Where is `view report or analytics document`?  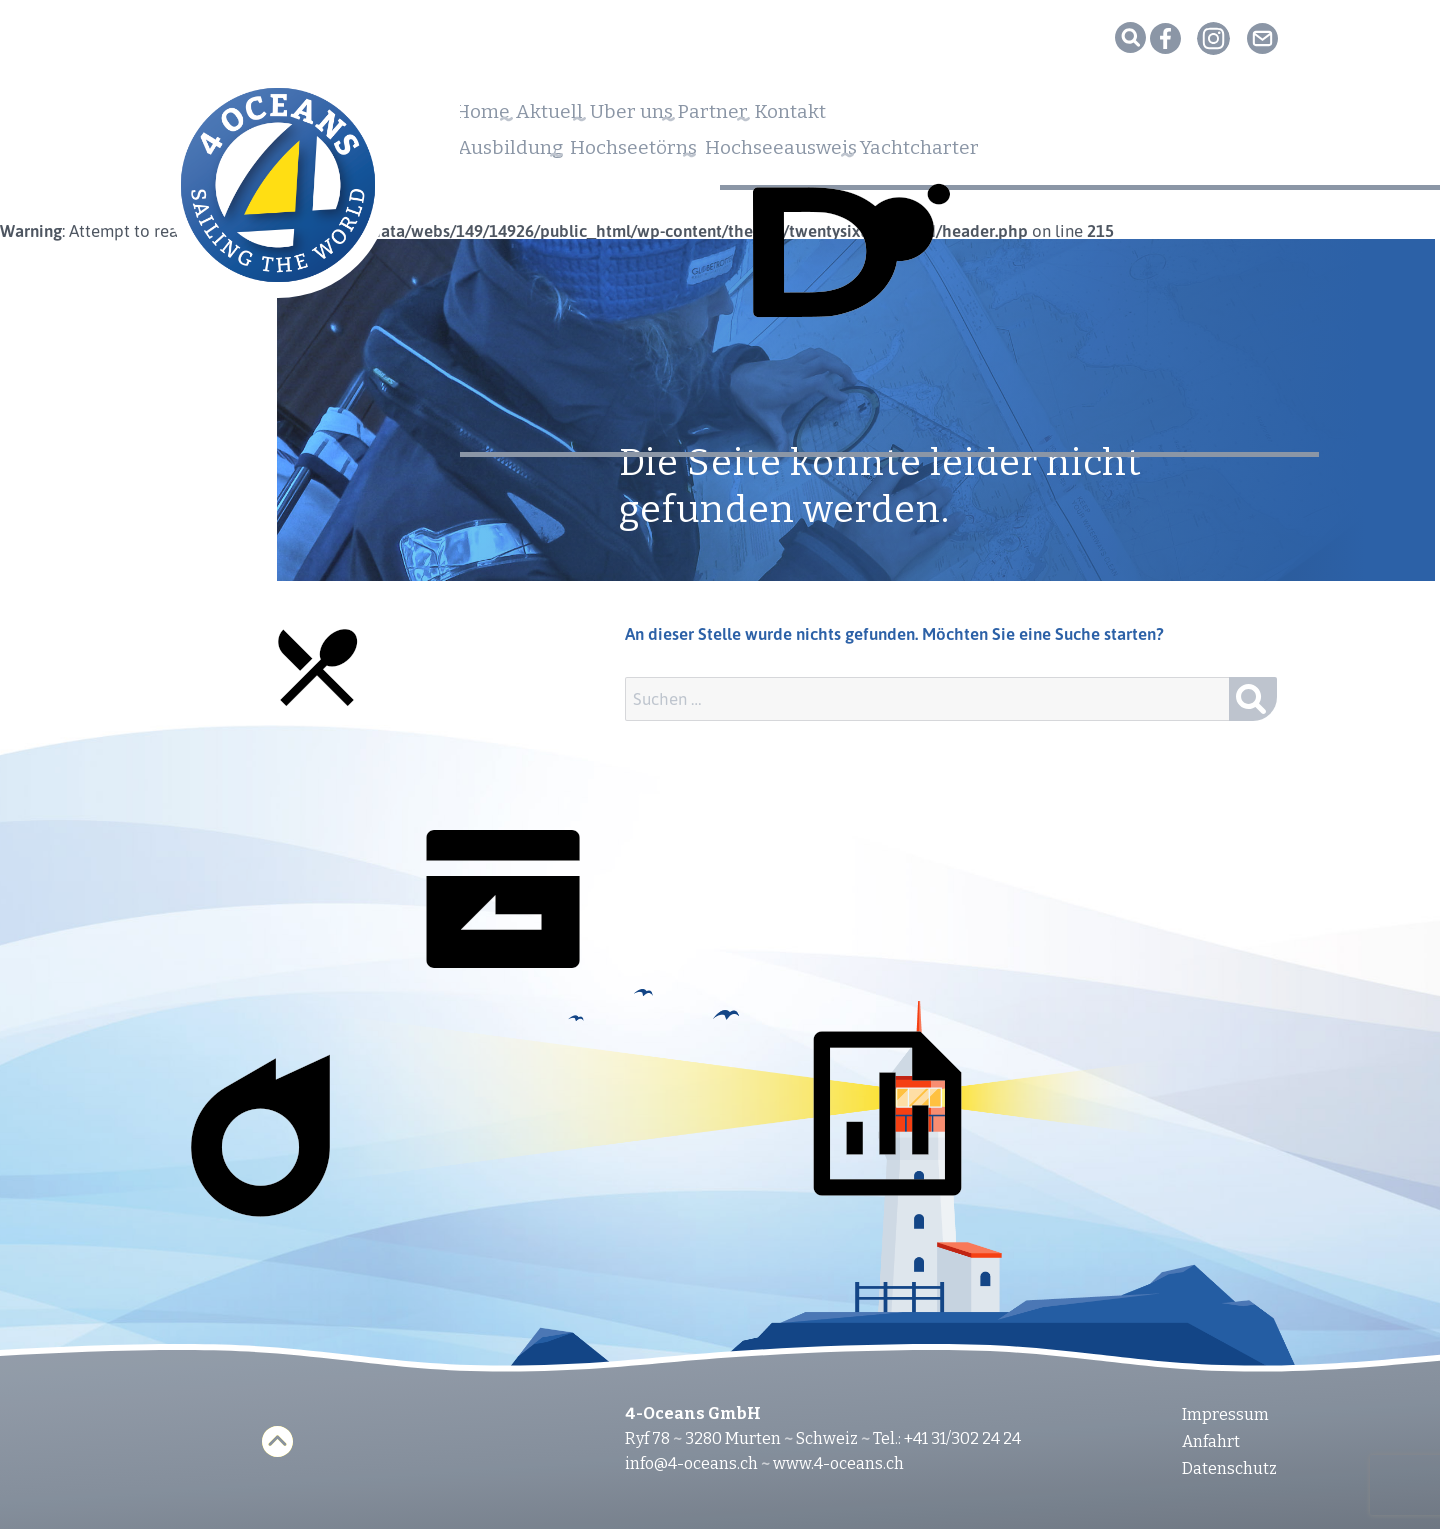 view report or analytics document is located at coordinates (887, 1113).